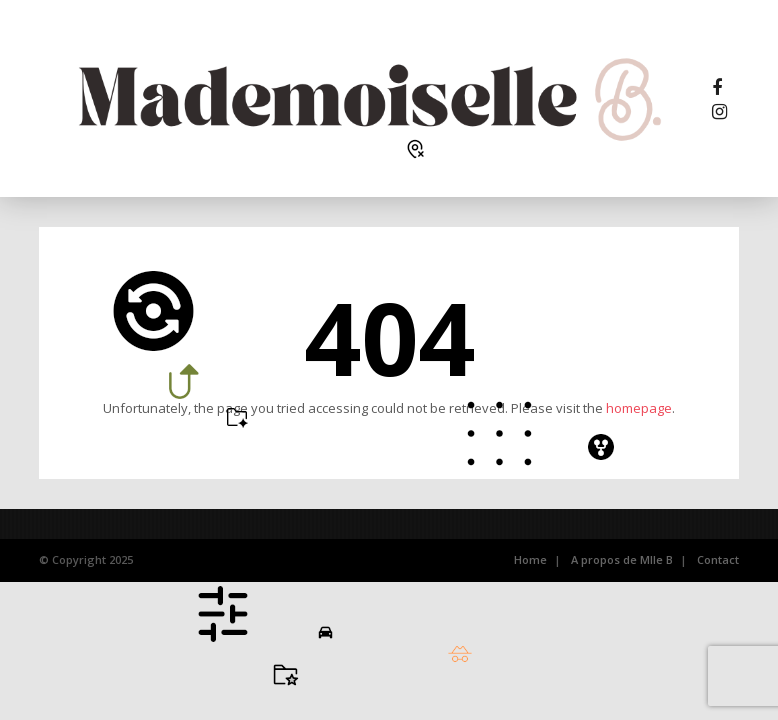 Image resolution: width=778 pixels, height=720 pixels. I want to click on remove a saved location, so click(415, 149).